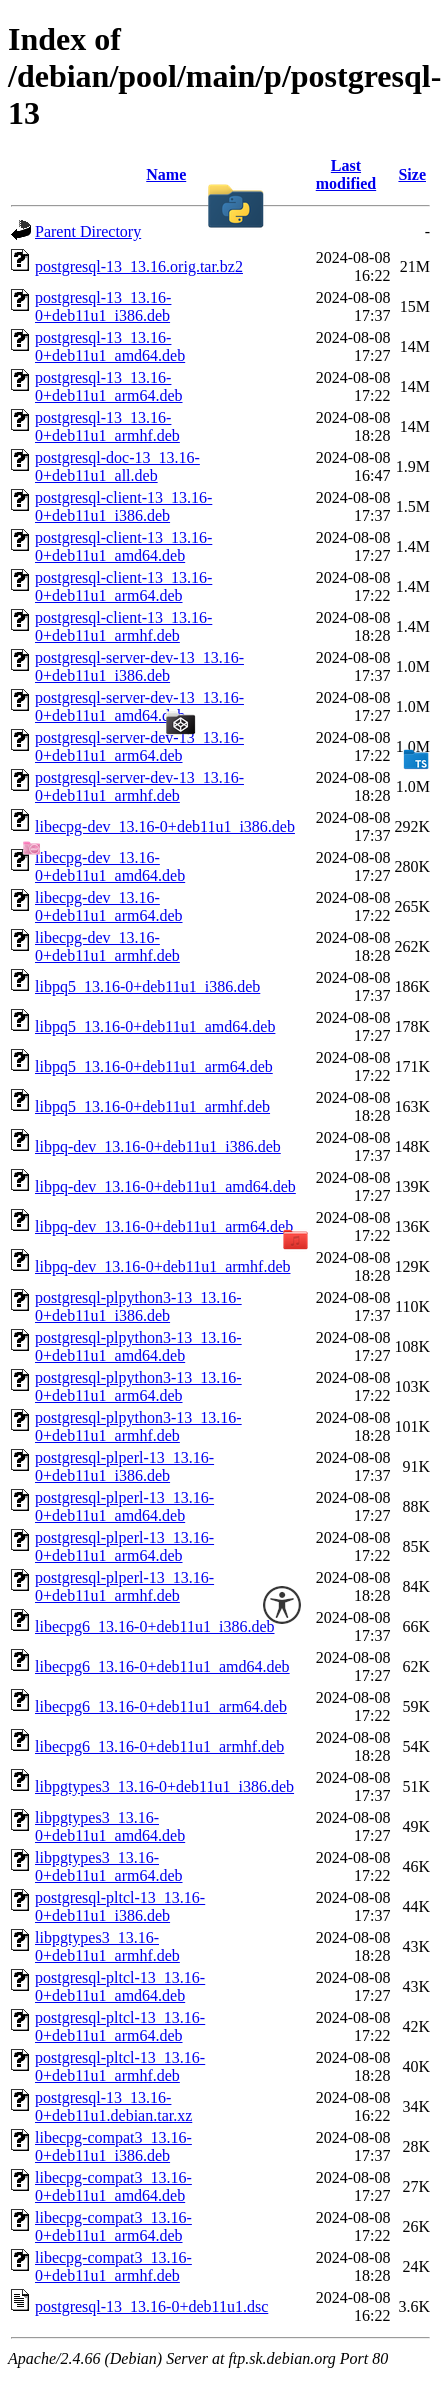 The image size is (441, 2394). I want to click on access accessibility settings, so click(282, 1605).